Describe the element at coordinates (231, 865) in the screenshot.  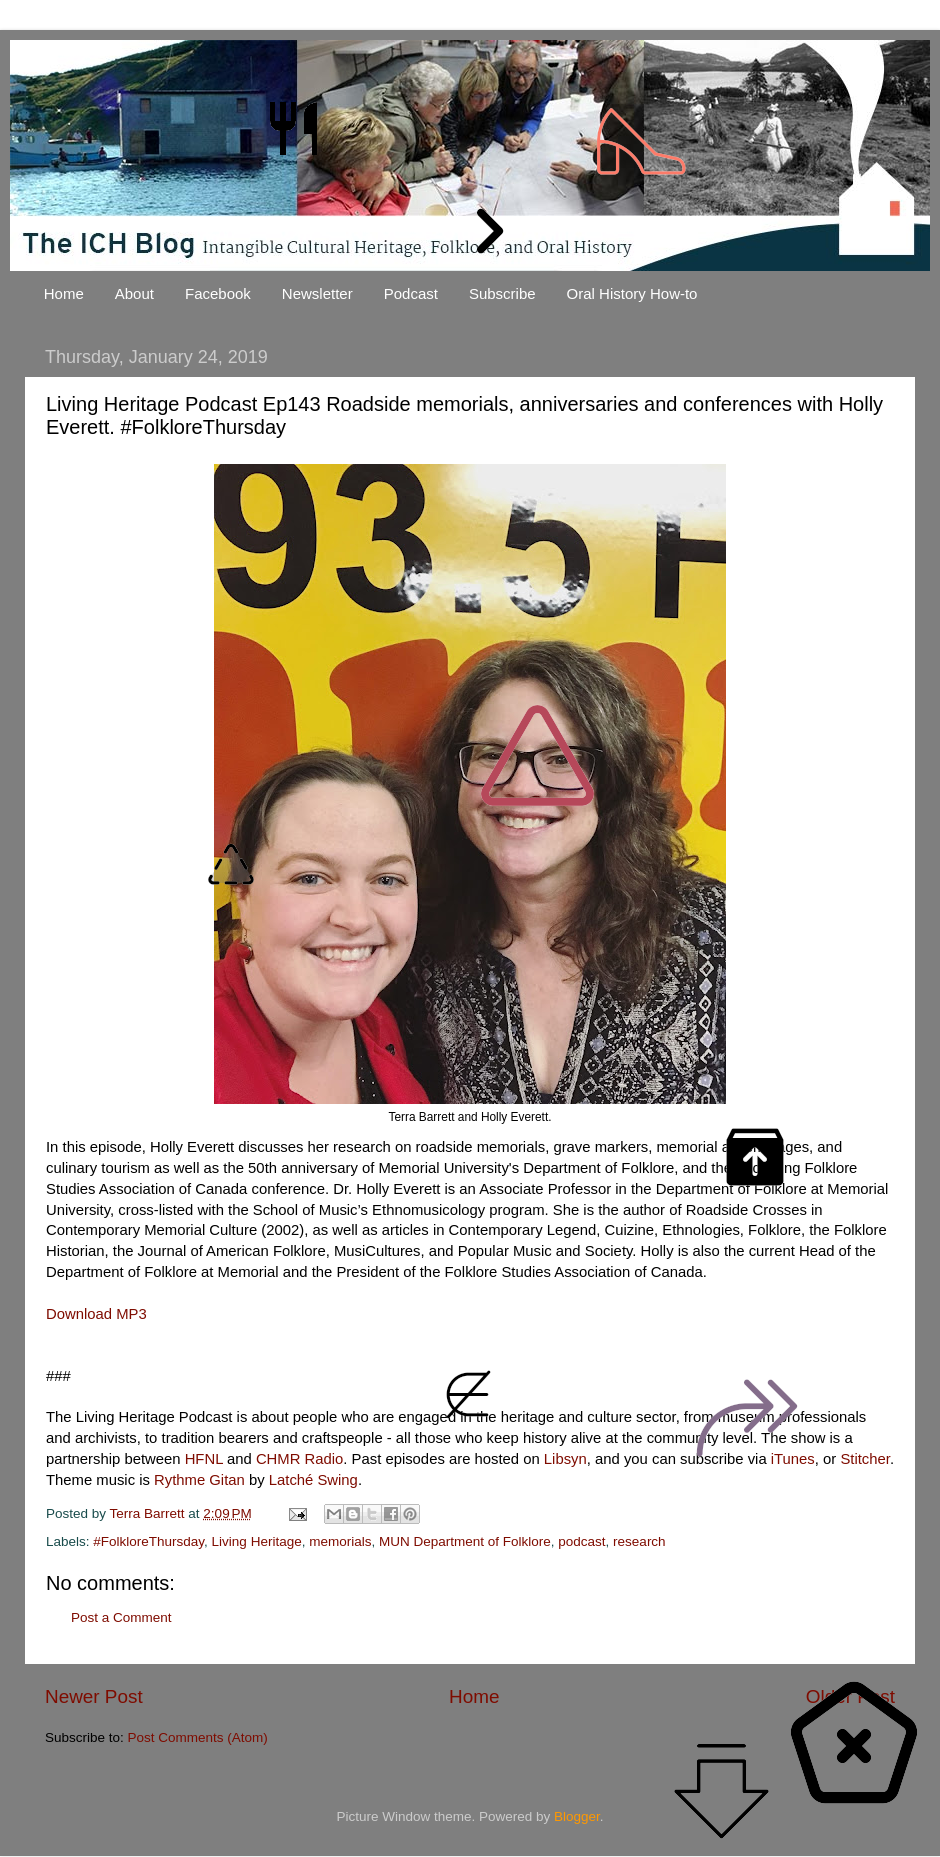
I see `indicates a draft or incomplete state` at that location.